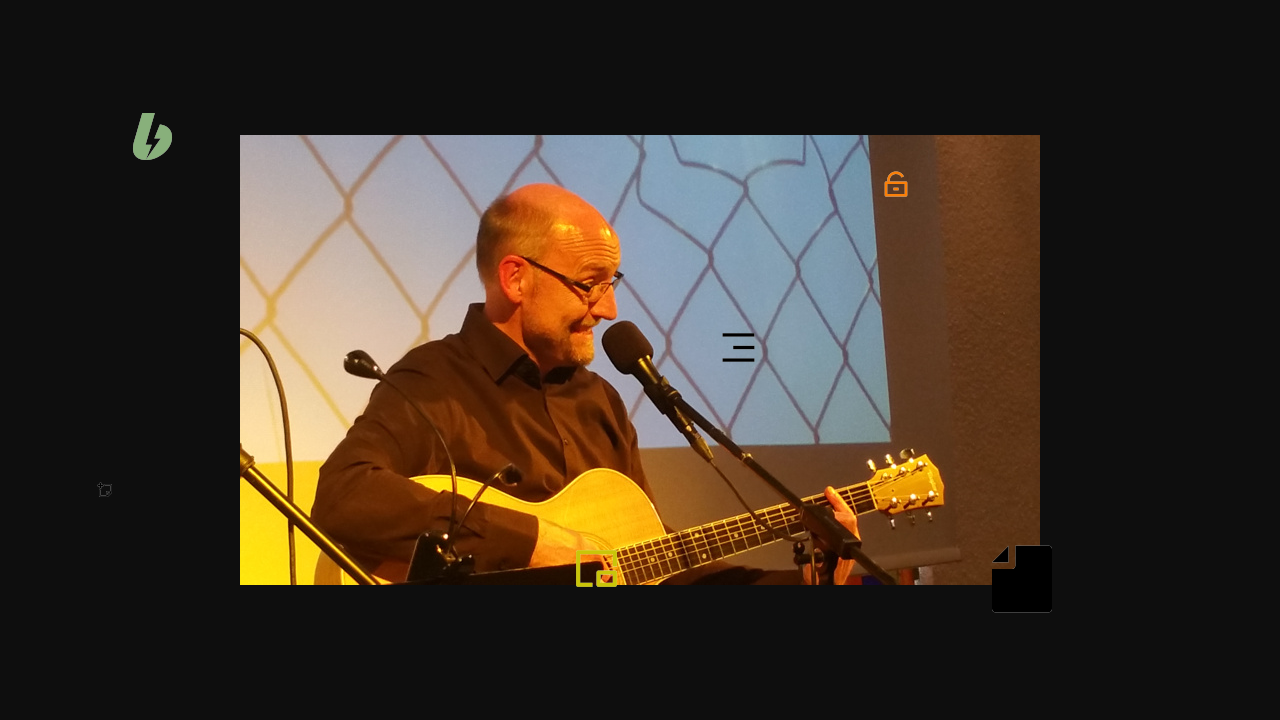 Image resolution: width=1280 pixels, height=720 pixels. I want to click on open navigation menu, so click(738, 347).